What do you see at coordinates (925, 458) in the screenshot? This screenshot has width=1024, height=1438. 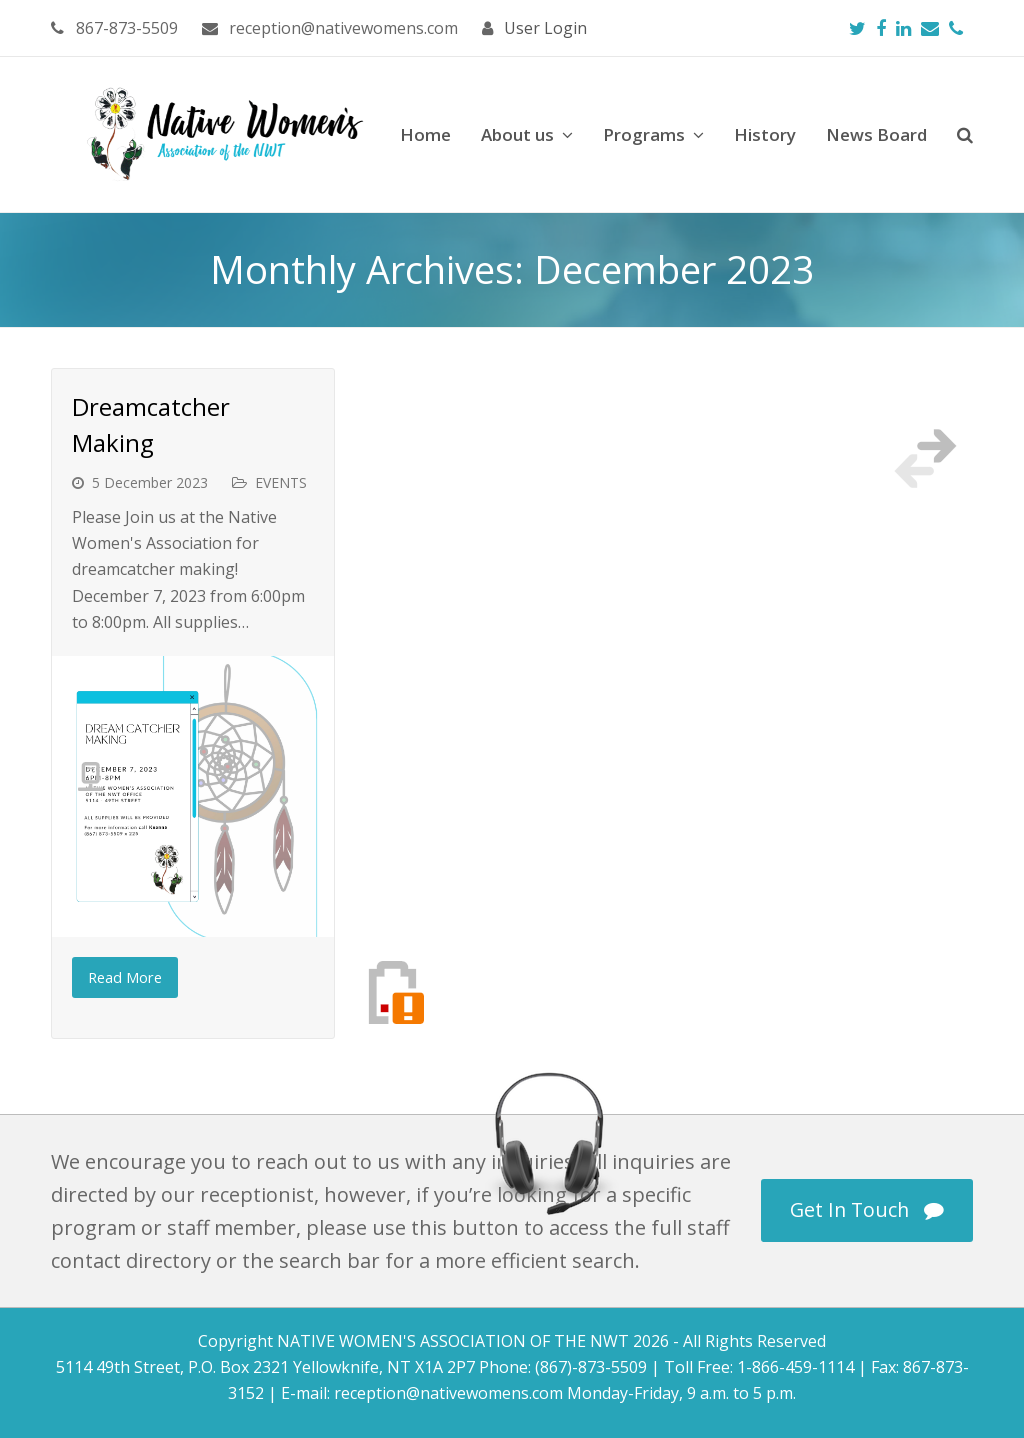 I see `indicates active data transmission on the network` at bounding box center [925, 458].